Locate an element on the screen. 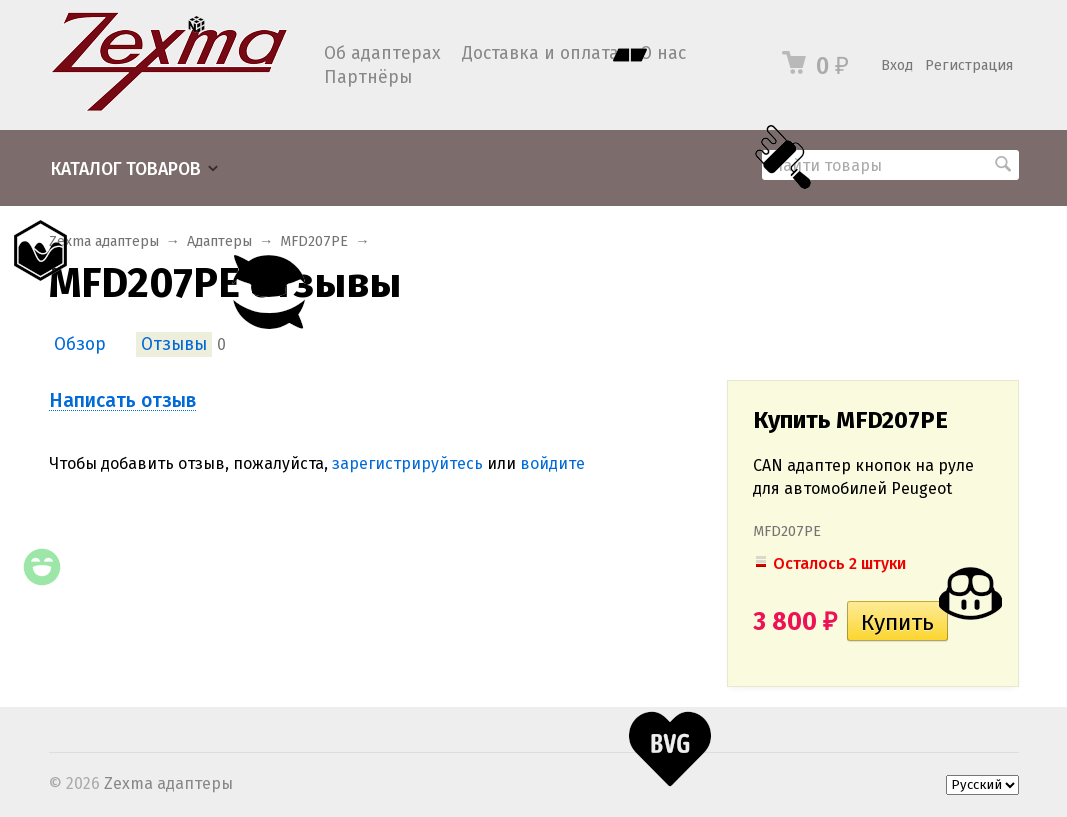 This screenshot has width=1067, height=817. eraser app logo is located at coordinates (630, 55).